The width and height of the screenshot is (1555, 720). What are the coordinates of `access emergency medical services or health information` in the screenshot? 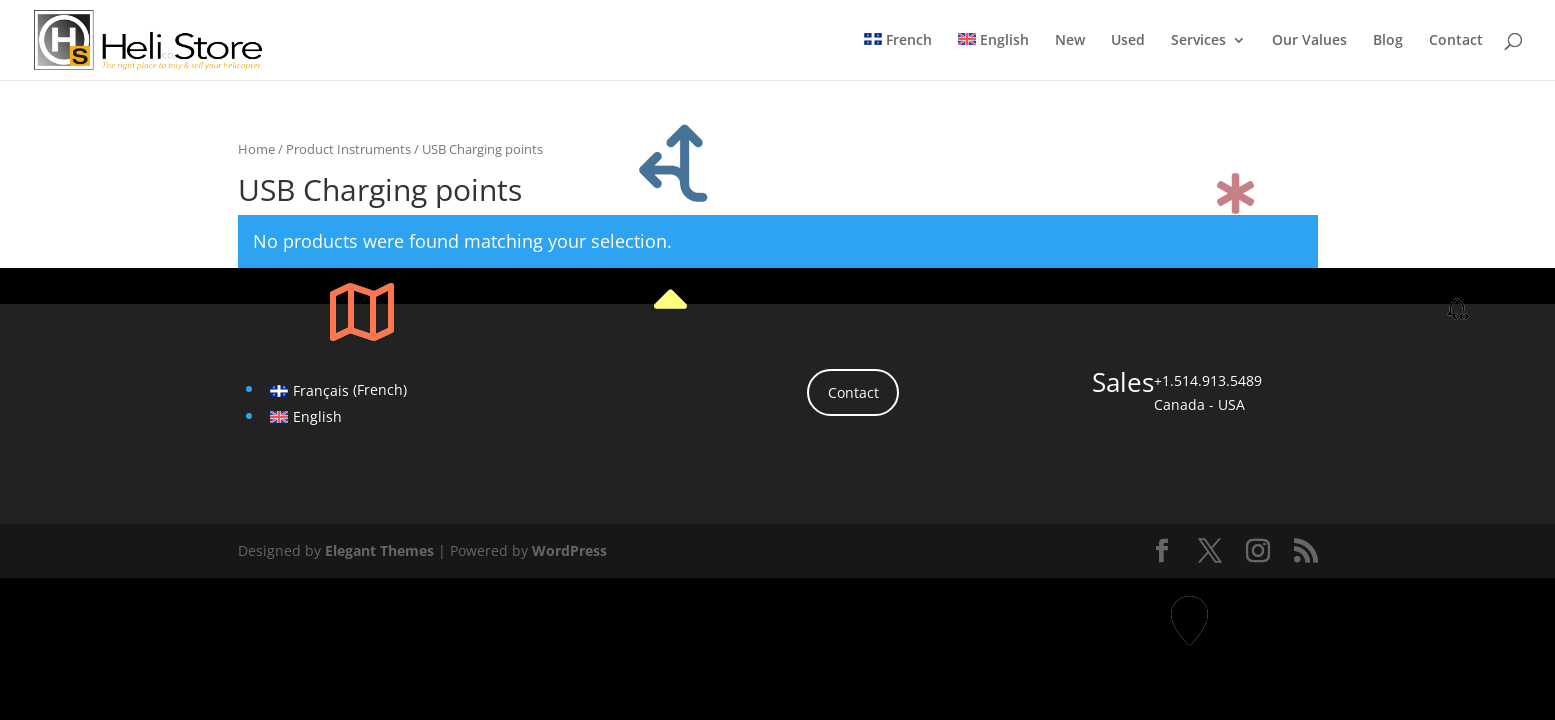 It's located at (1235, 193).